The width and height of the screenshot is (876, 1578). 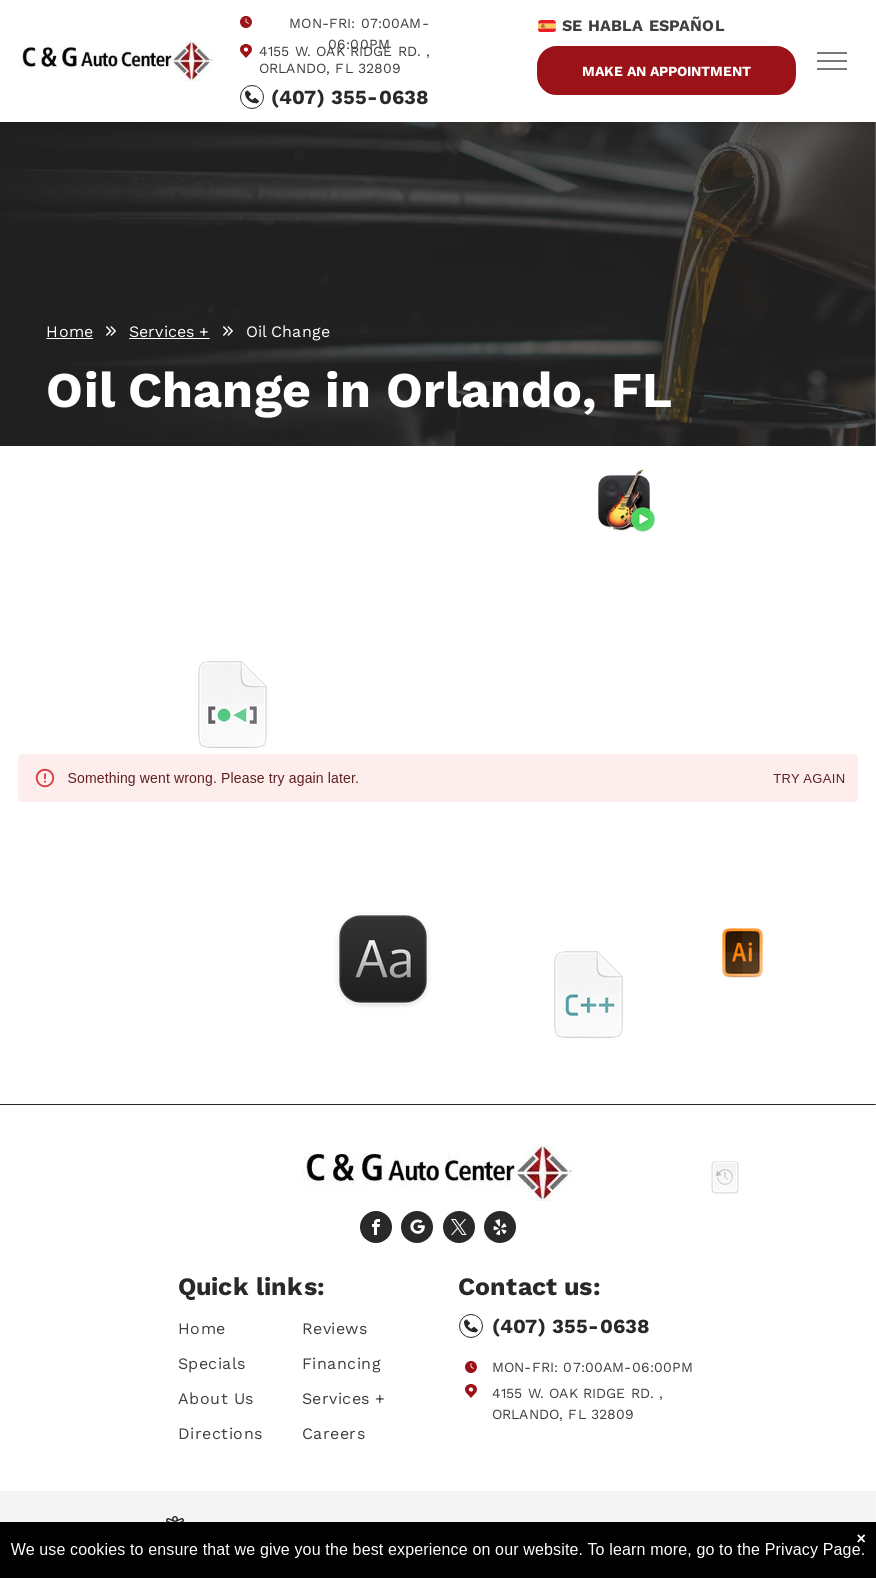 What do you see at coordinates (232, 704) in the screenshot?
I see `a systemd unit configuration file` at bounding box center [232, 704].